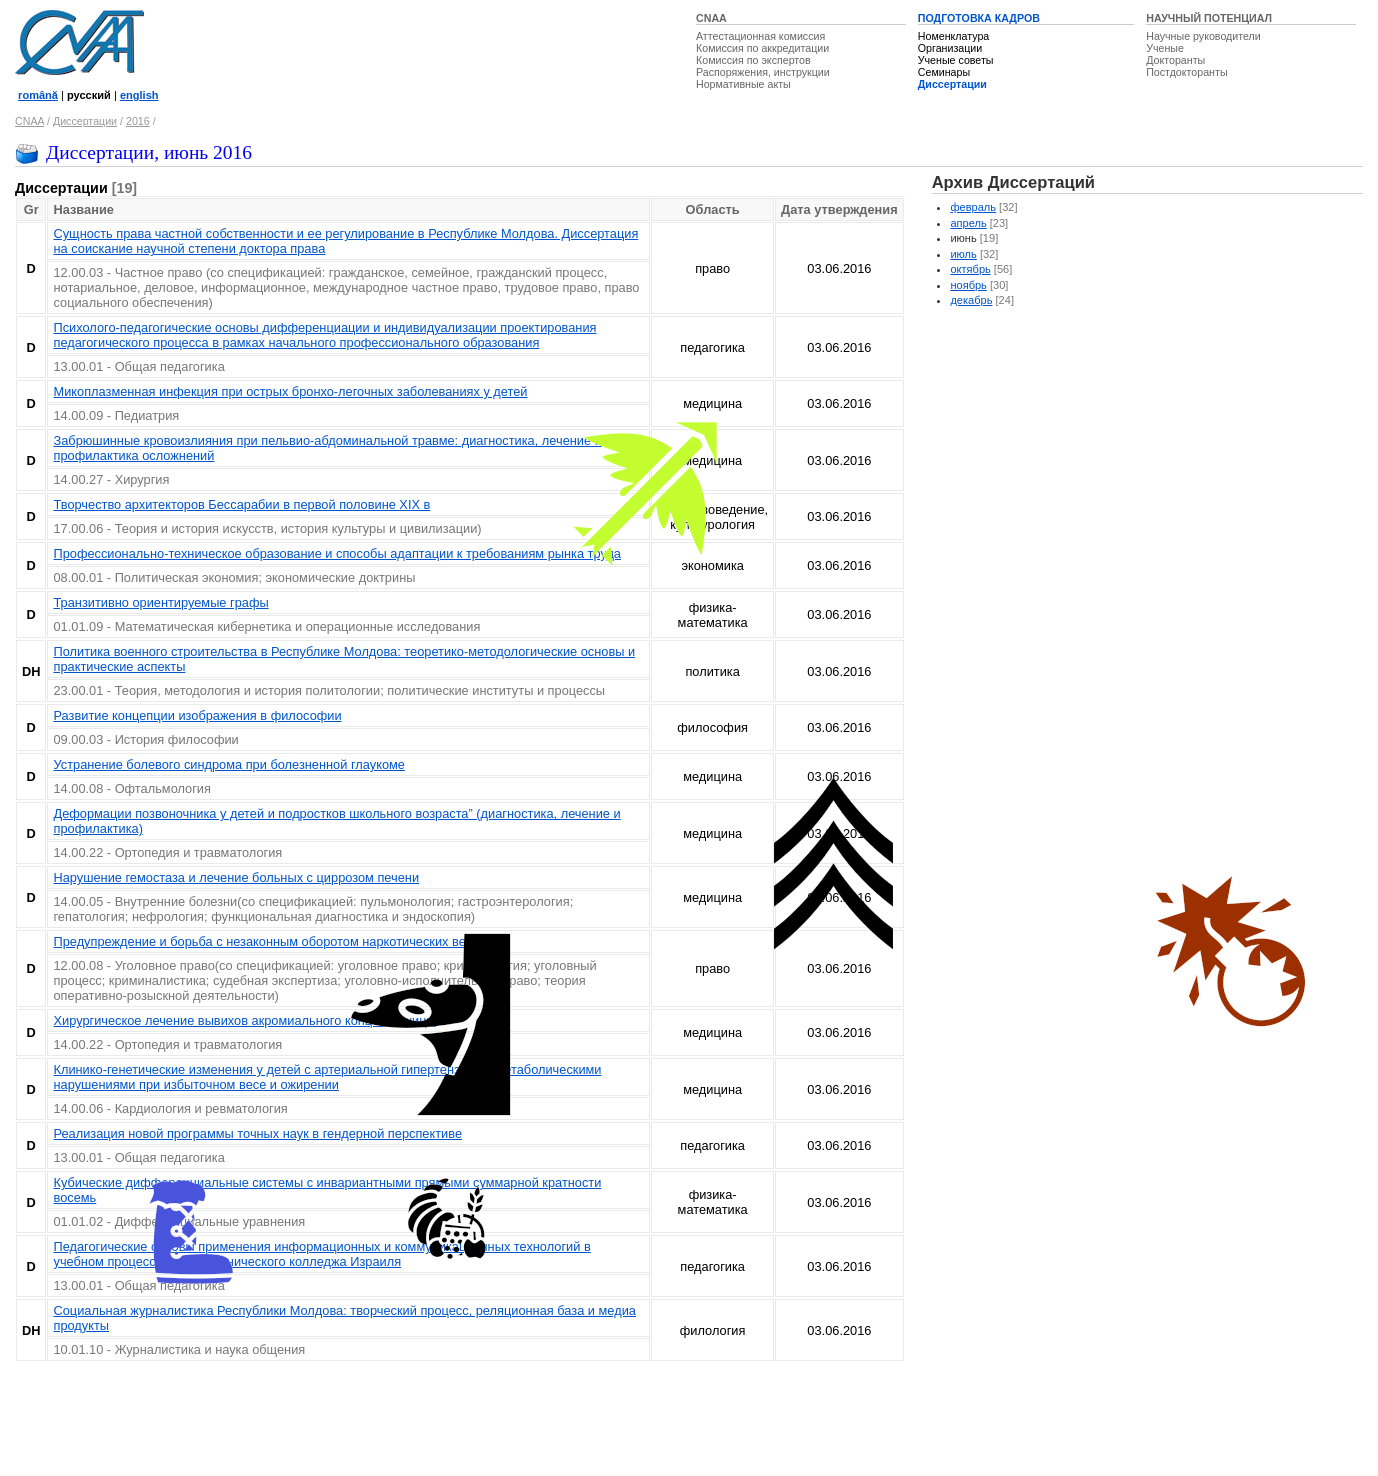 The image size is (1378, 1476). I want to click on indicates a foraging or mushroom gathering activity, so click(419, 1024).